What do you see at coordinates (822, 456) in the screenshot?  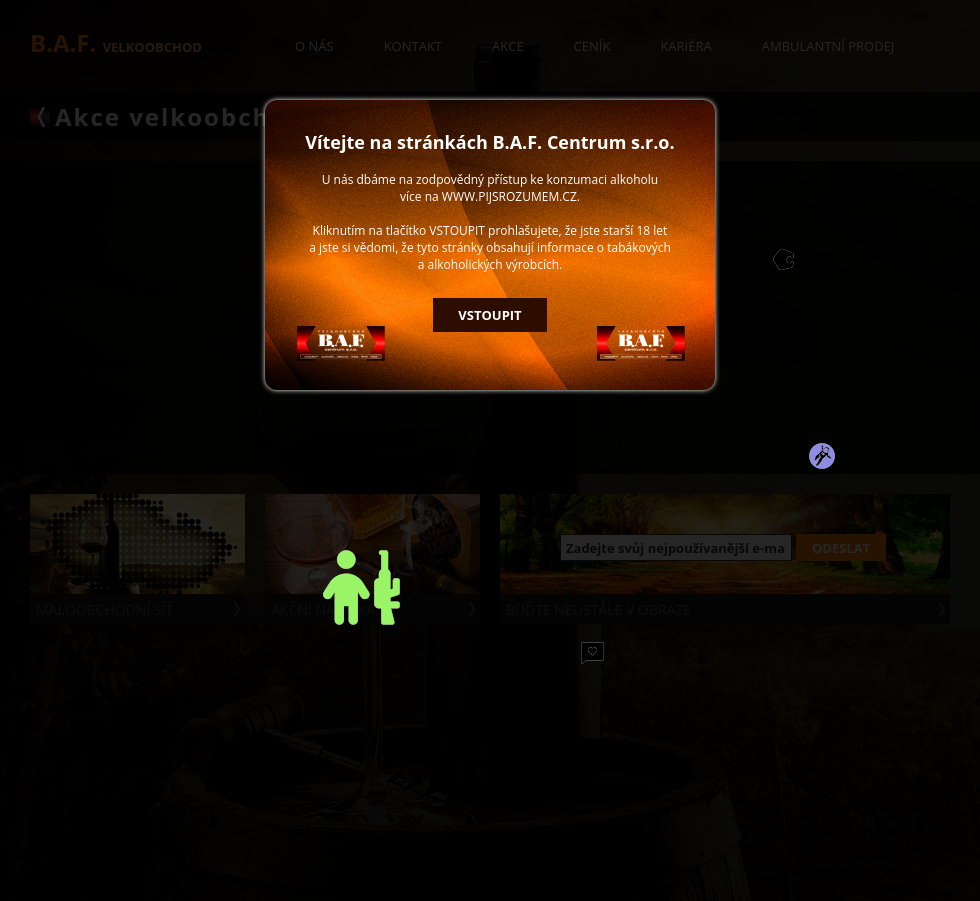 I see `grav CMS platform logo` at bounding box center [822, 456].